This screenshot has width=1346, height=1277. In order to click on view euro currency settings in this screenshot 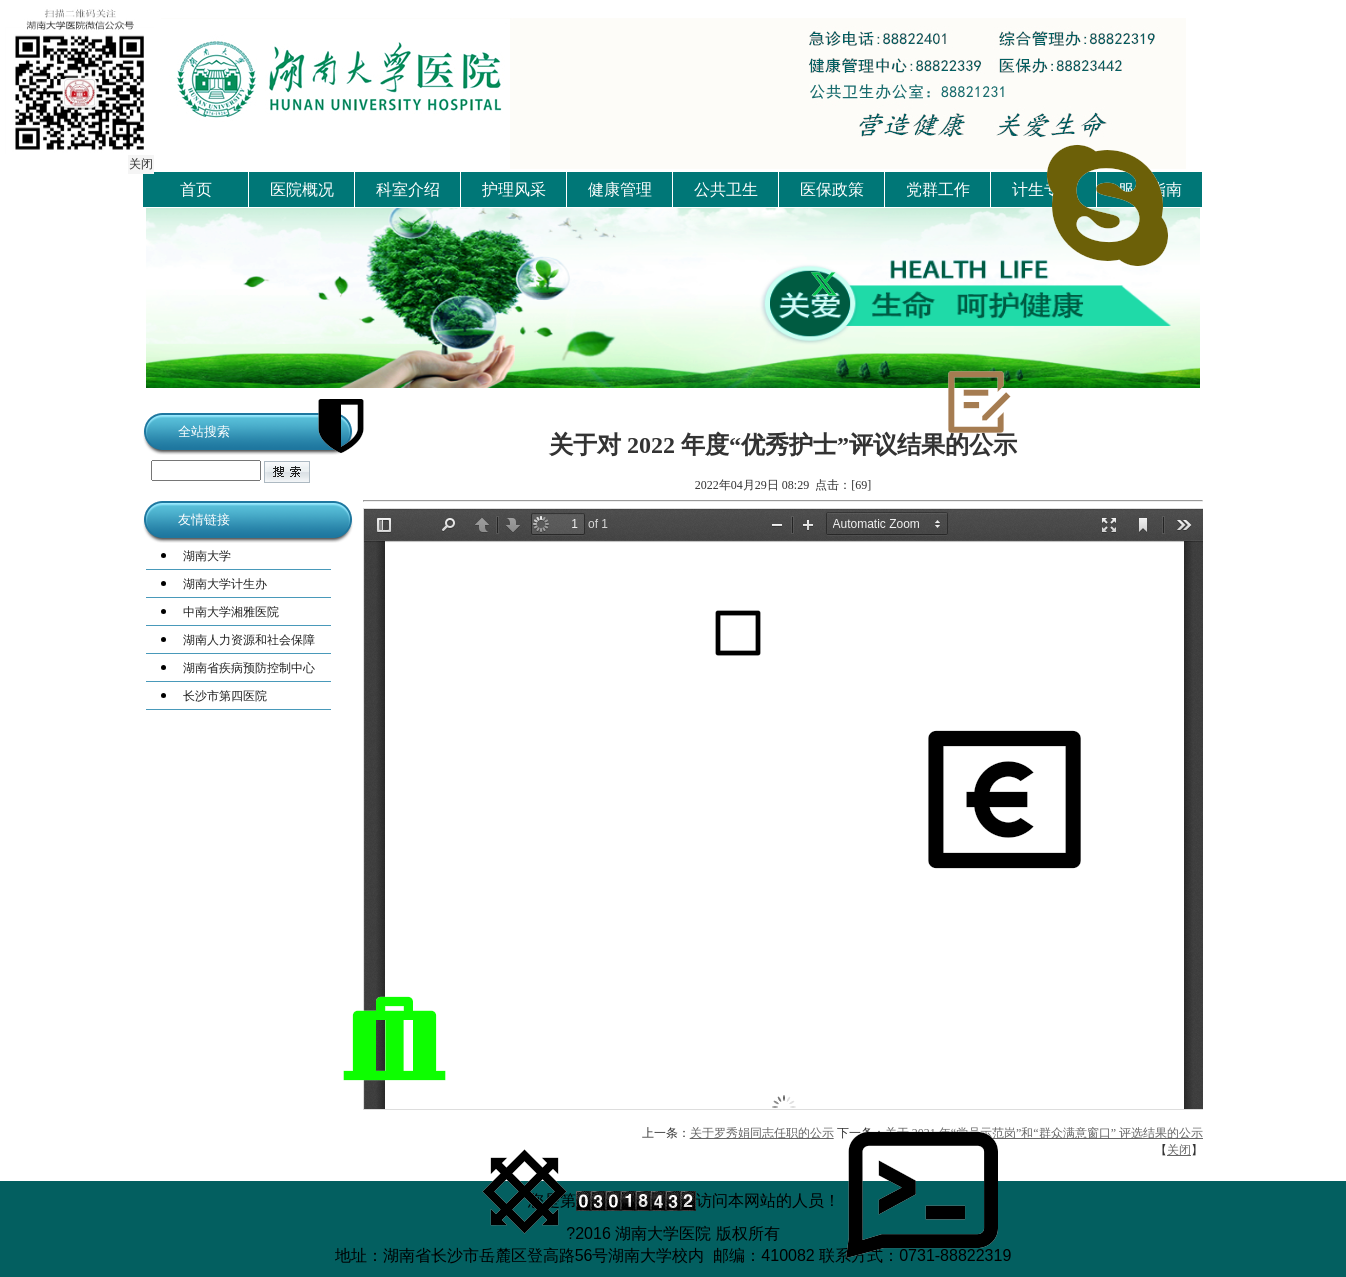, I will do `click(1004, 799)`.